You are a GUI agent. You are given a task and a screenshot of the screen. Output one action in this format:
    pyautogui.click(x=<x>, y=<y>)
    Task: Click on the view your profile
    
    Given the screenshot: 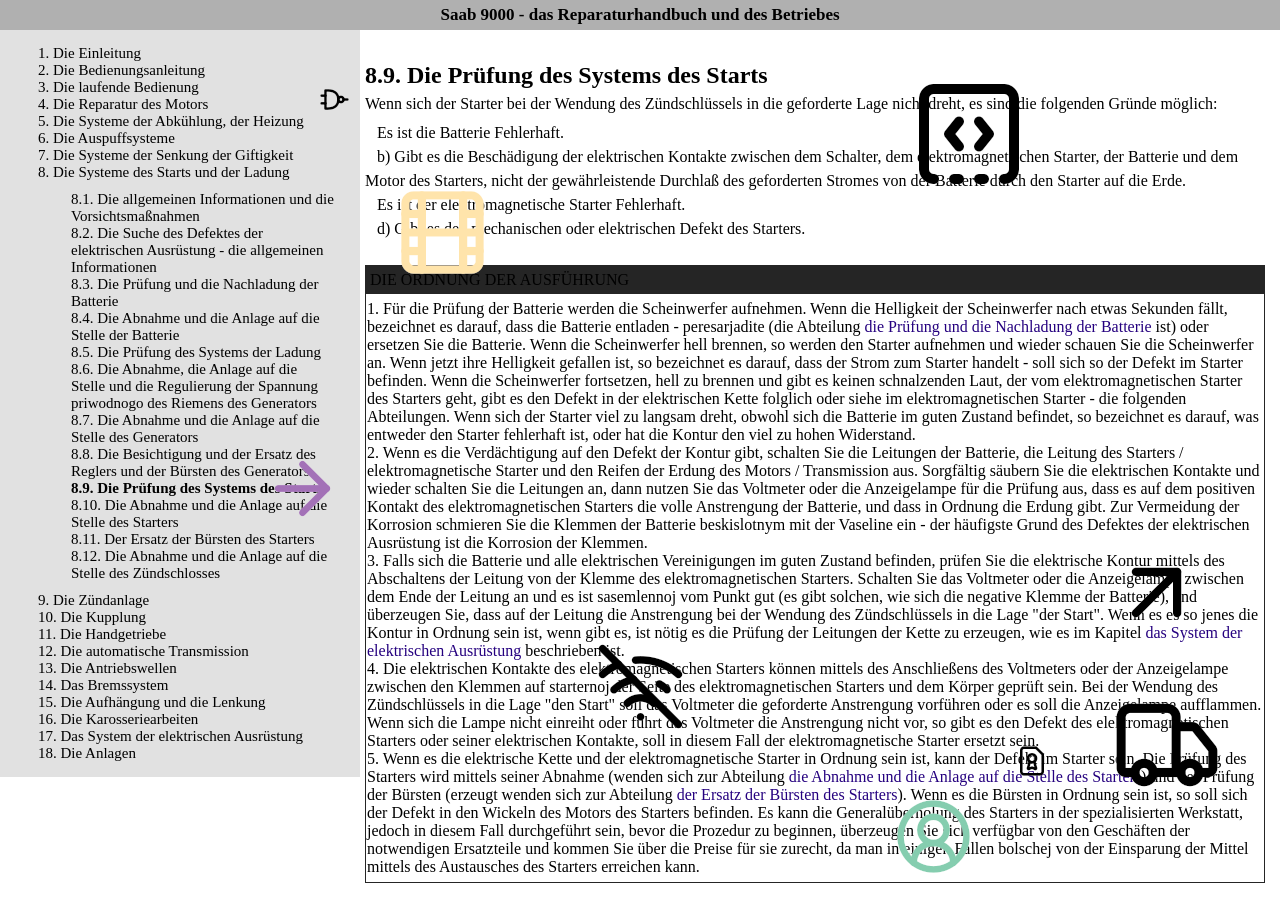 What is the action you would take?
    pyautogui.click(x=933, y=836)
    